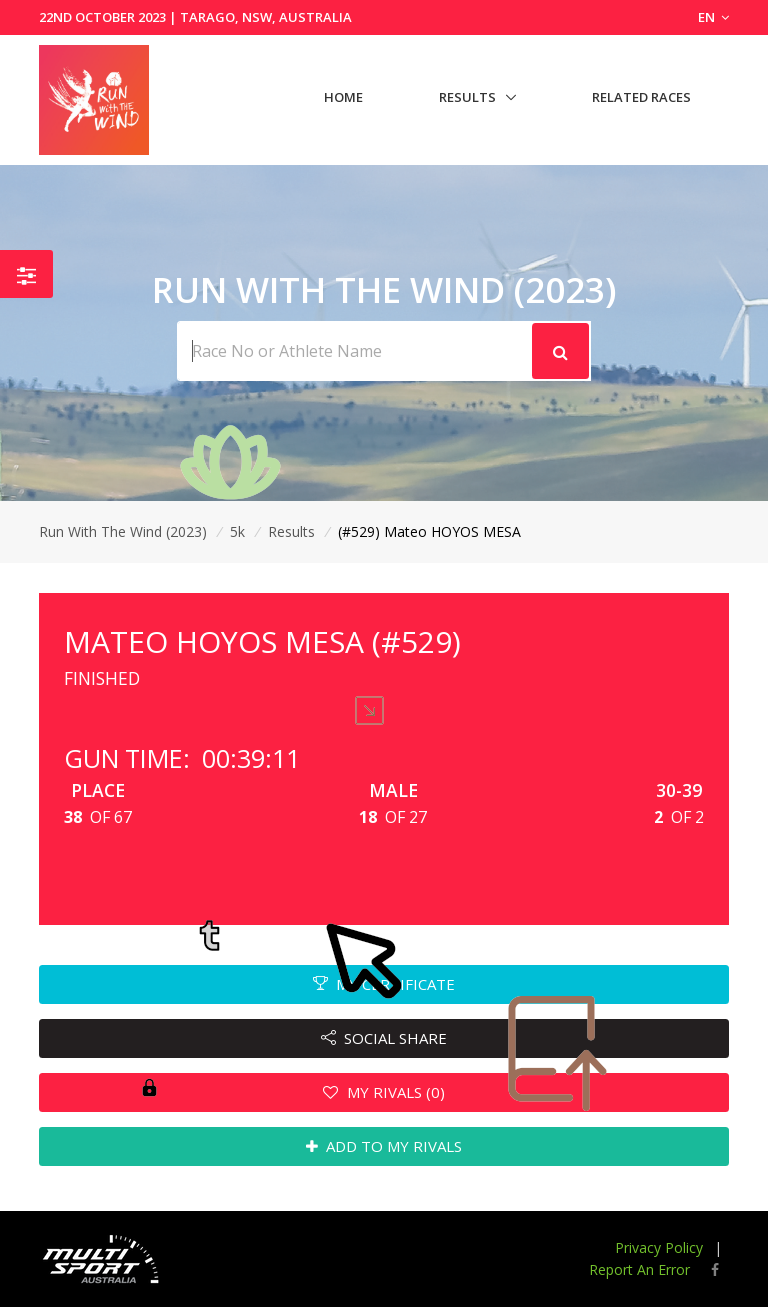 Image resolution: width=768 pixels, height=1307 pixels. Describe the element at coordinates (551, 1053) in the screenshot. I see `push changes to a repository` at that location.